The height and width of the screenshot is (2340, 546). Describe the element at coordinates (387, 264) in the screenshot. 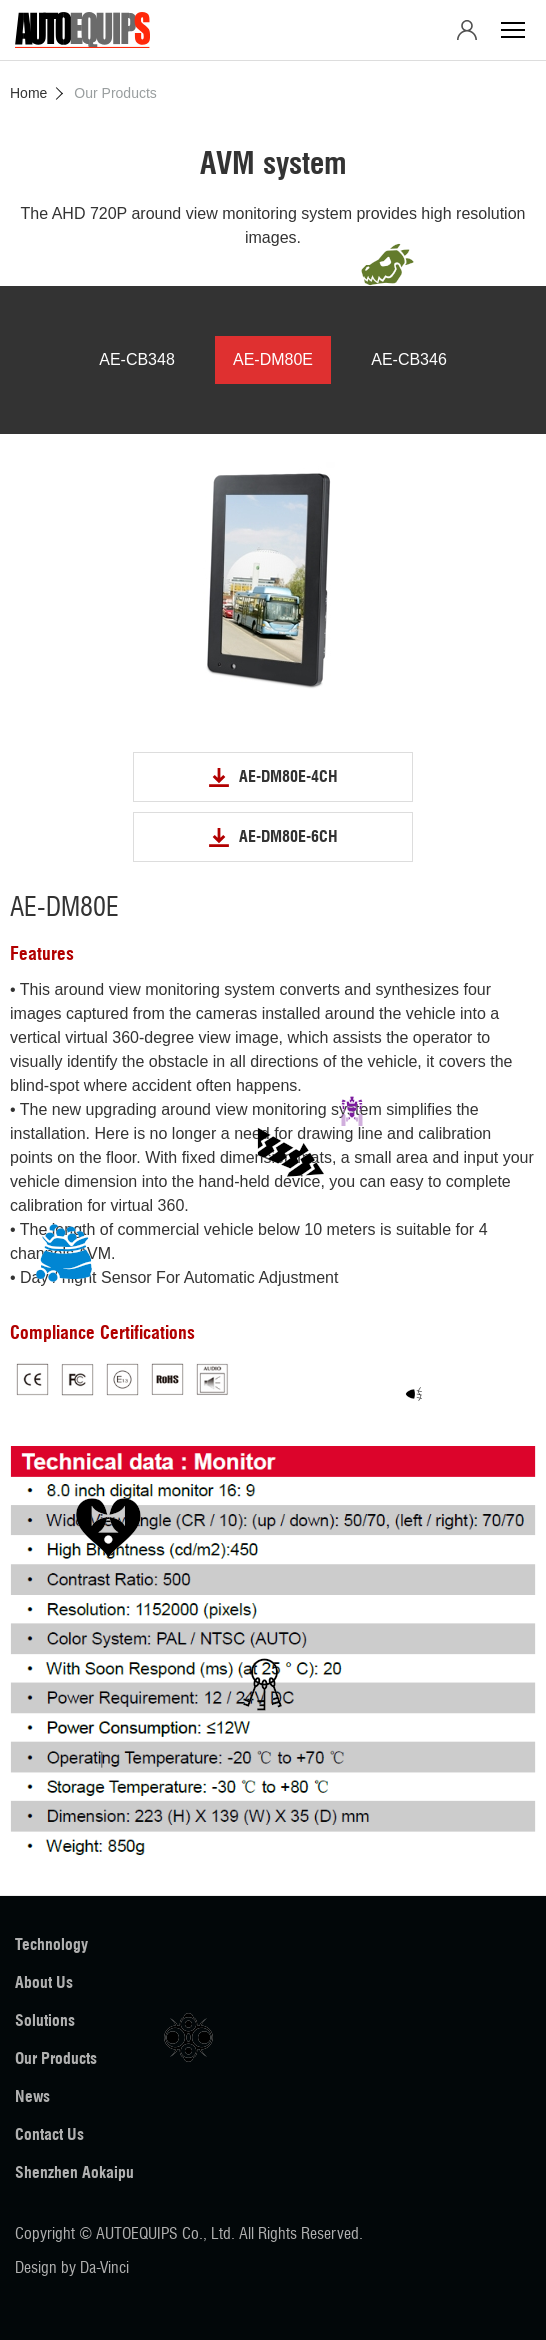

I see `access dragon or beast-related game content` at that location.